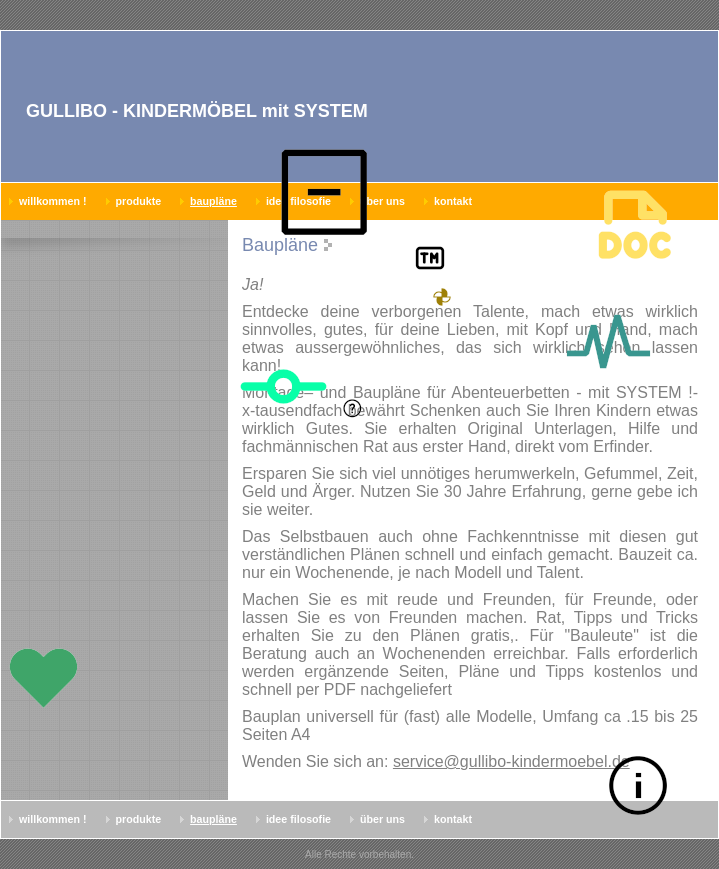 The height and width of the screenshot is (869, 719). Describe the element at coordinates (608, 344) in the screenshot. I see `view activity or system pulse` at that location.